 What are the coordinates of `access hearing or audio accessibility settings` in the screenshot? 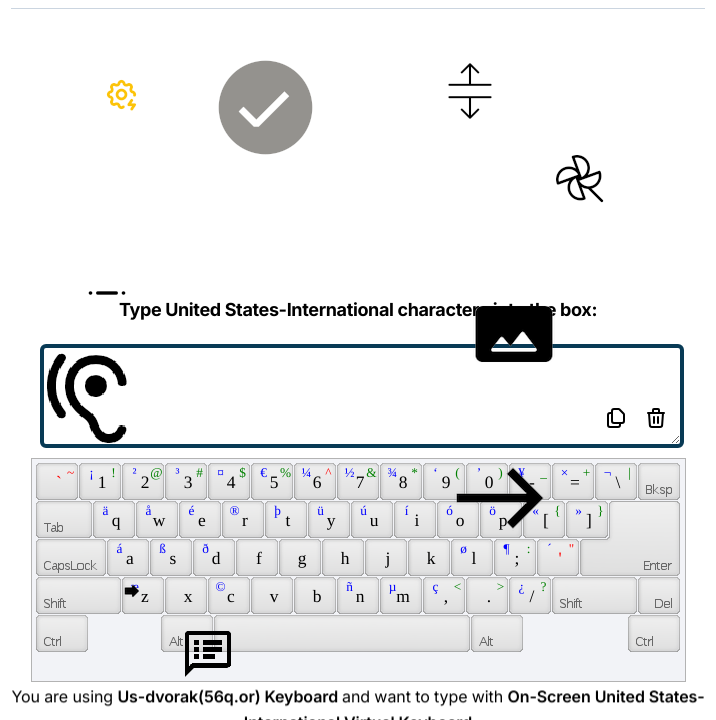 It's located at (87, 399).